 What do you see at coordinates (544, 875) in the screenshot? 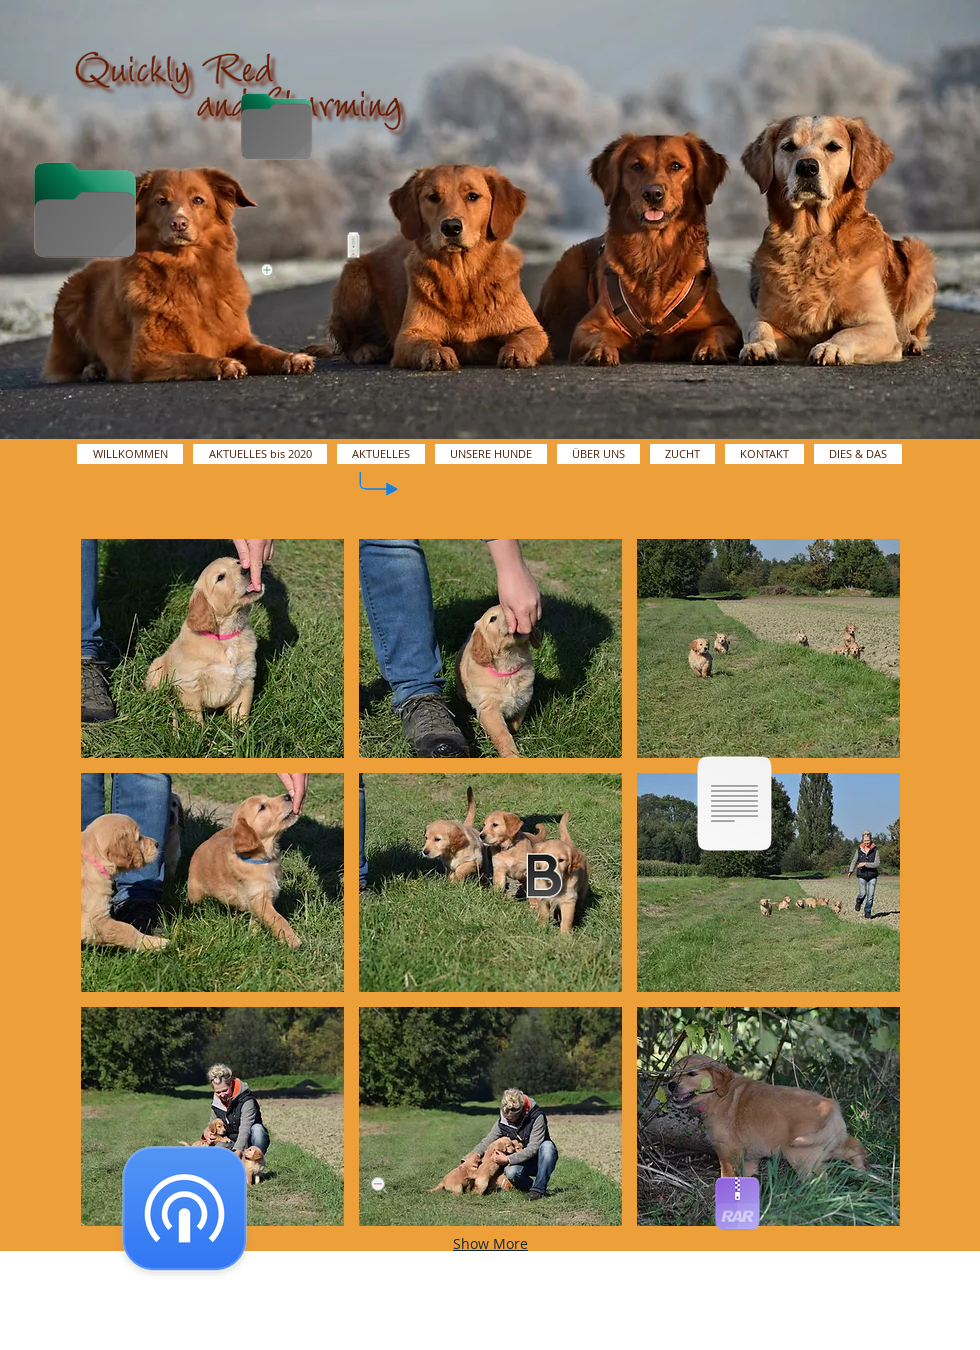
I see `apply bold formatting to selected text` at bounding box center [544, 875].